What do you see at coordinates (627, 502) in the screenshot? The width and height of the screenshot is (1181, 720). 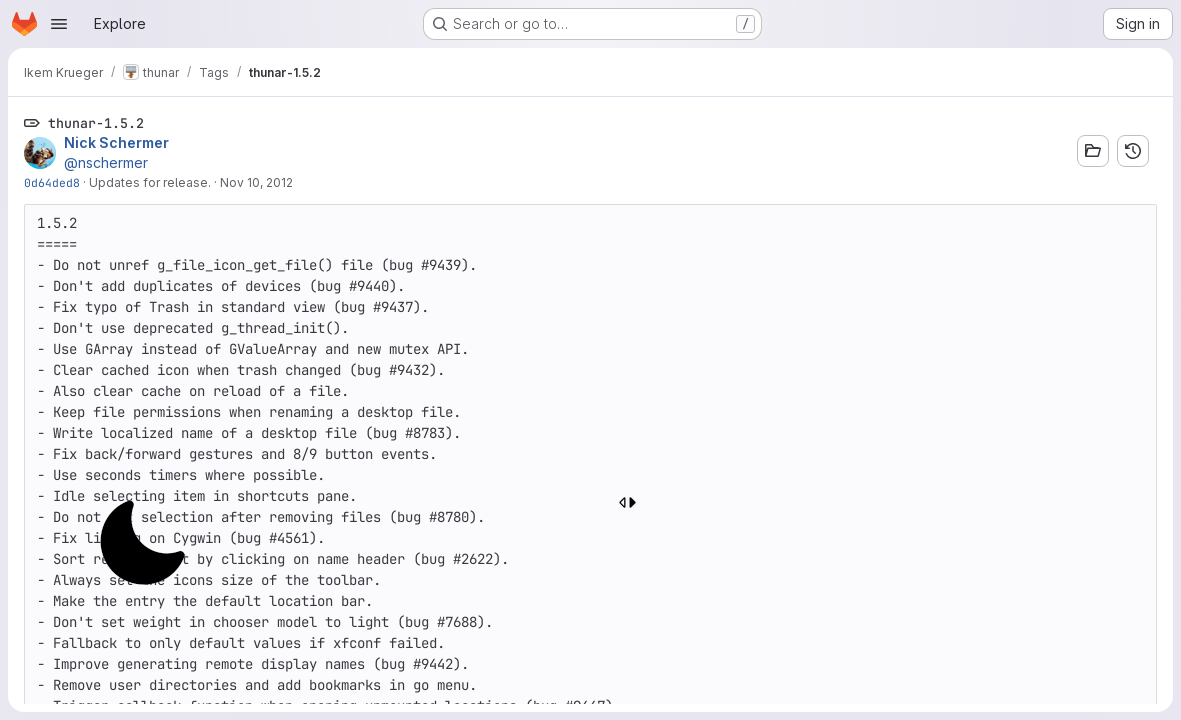 I see `switch to the left panel or view` at bounding box center [627, 502].